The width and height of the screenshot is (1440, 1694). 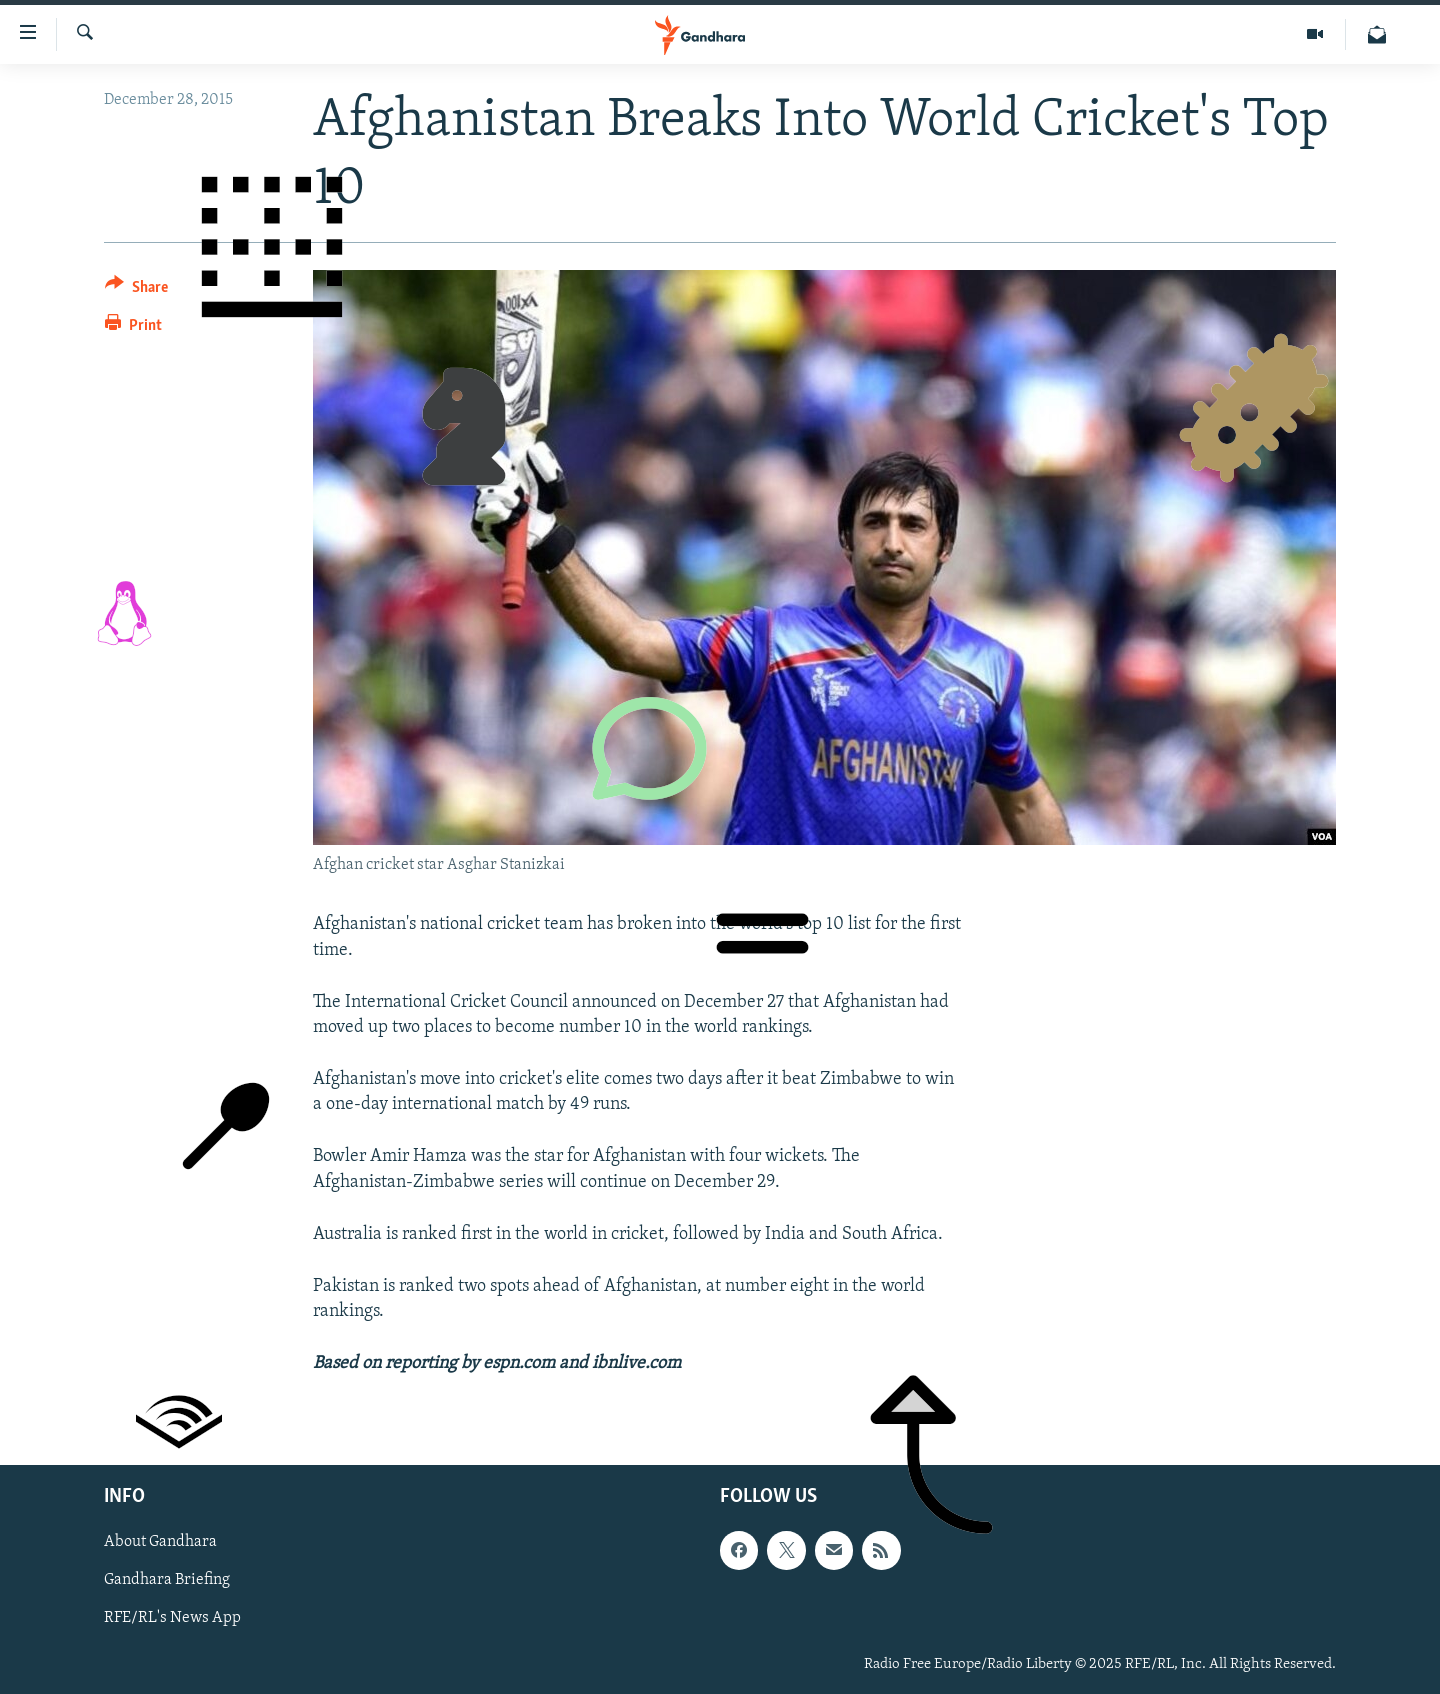 I want to click on apply bottom border to selected cells, so click(x=272, y=247).